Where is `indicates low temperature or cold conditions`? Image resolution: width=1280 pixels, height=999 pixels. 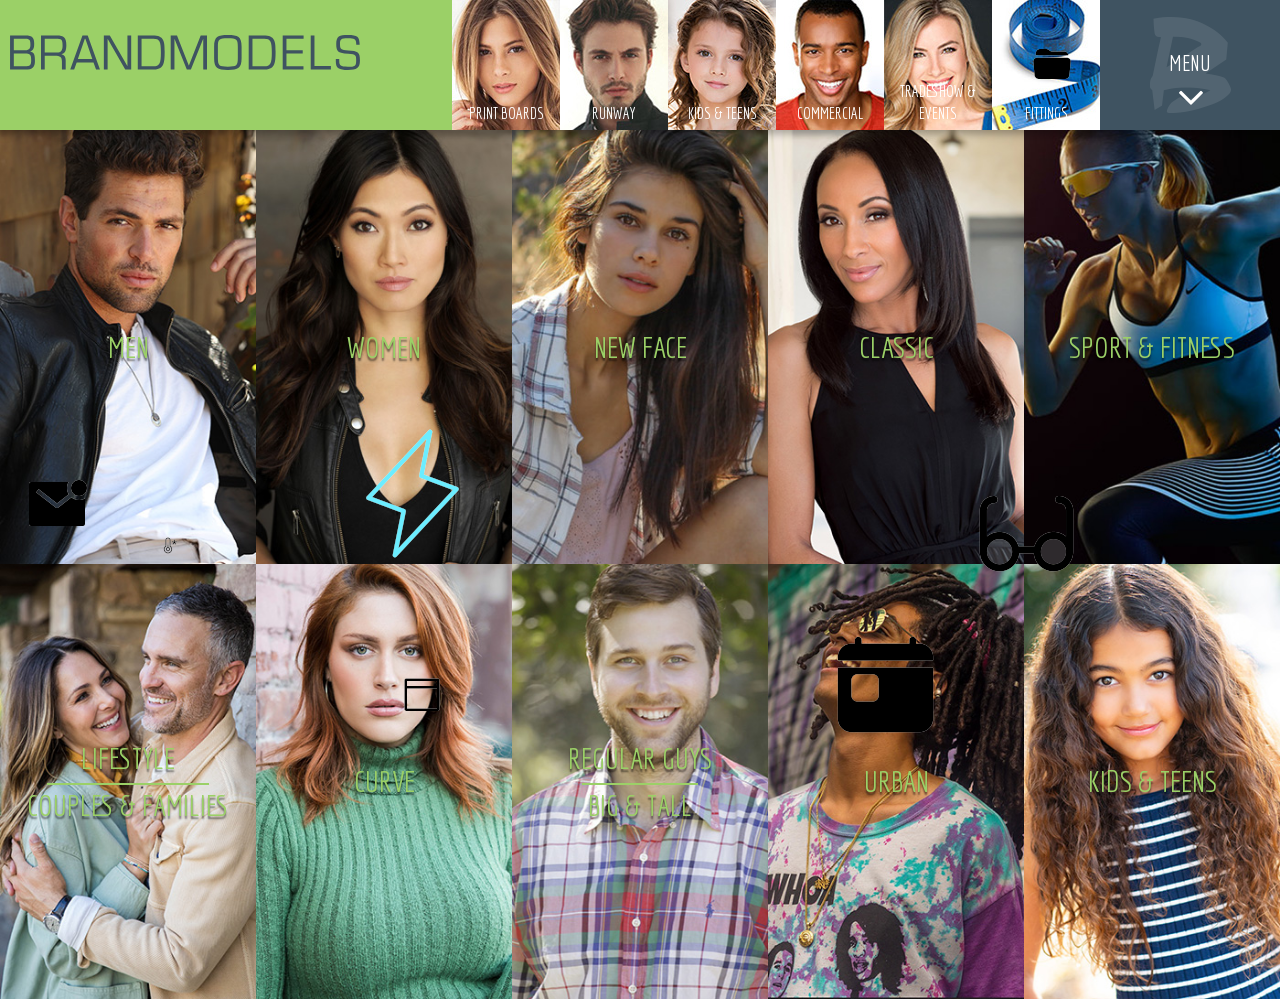
indicates low temperature or cold conditions is located at coordinates (168, 545).